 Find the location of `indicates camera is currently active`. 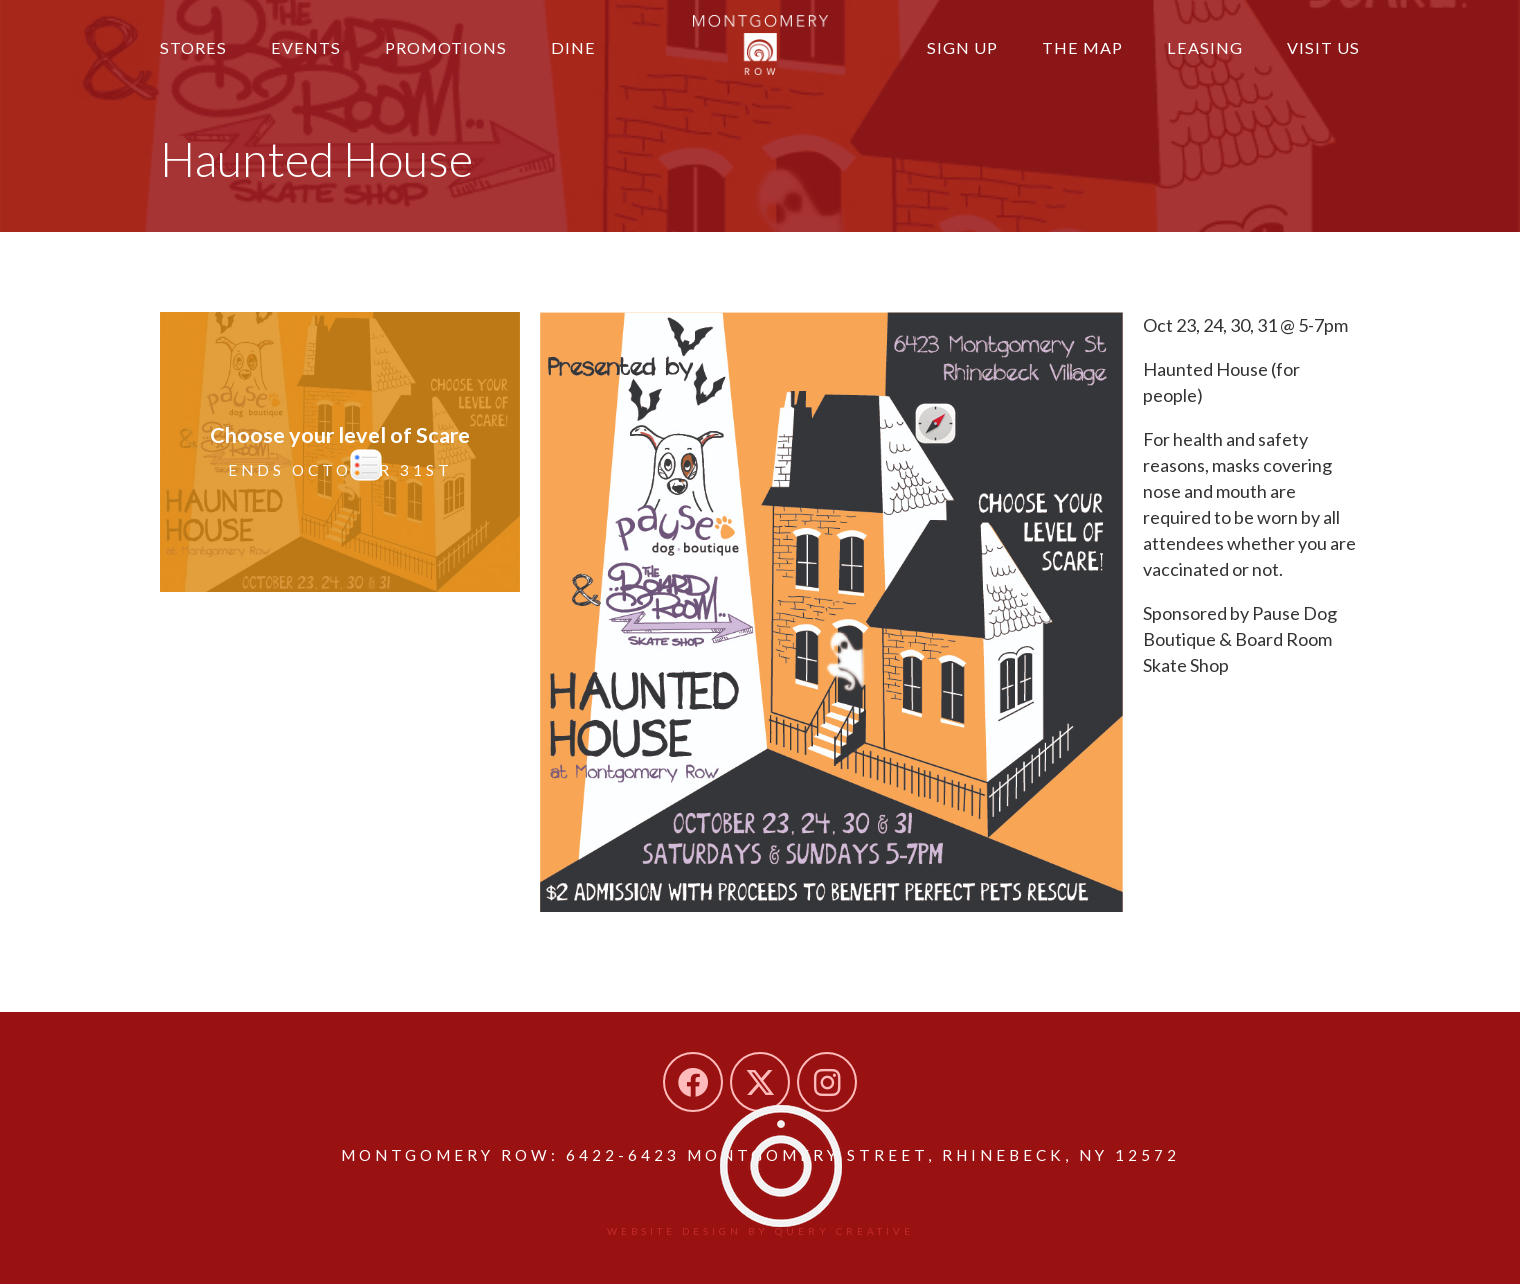

indicates camera is currently active is located at coordinates (781, 1166).